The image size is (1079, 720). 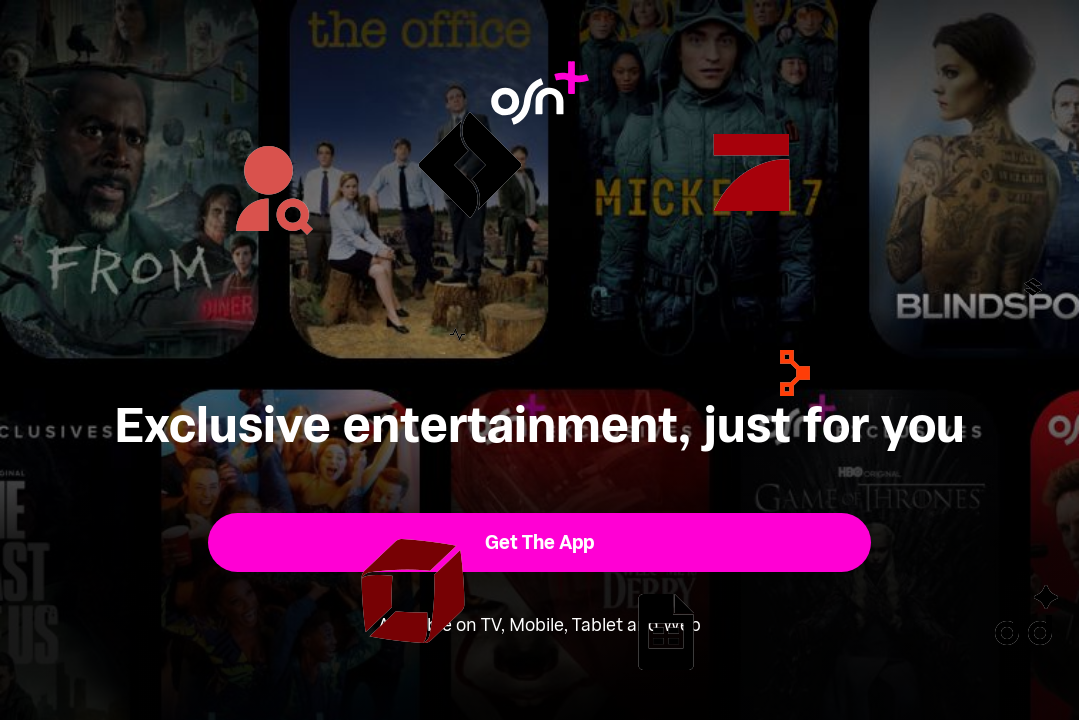 I want to click on view health or heart rate data, so click(x=457, y=334).